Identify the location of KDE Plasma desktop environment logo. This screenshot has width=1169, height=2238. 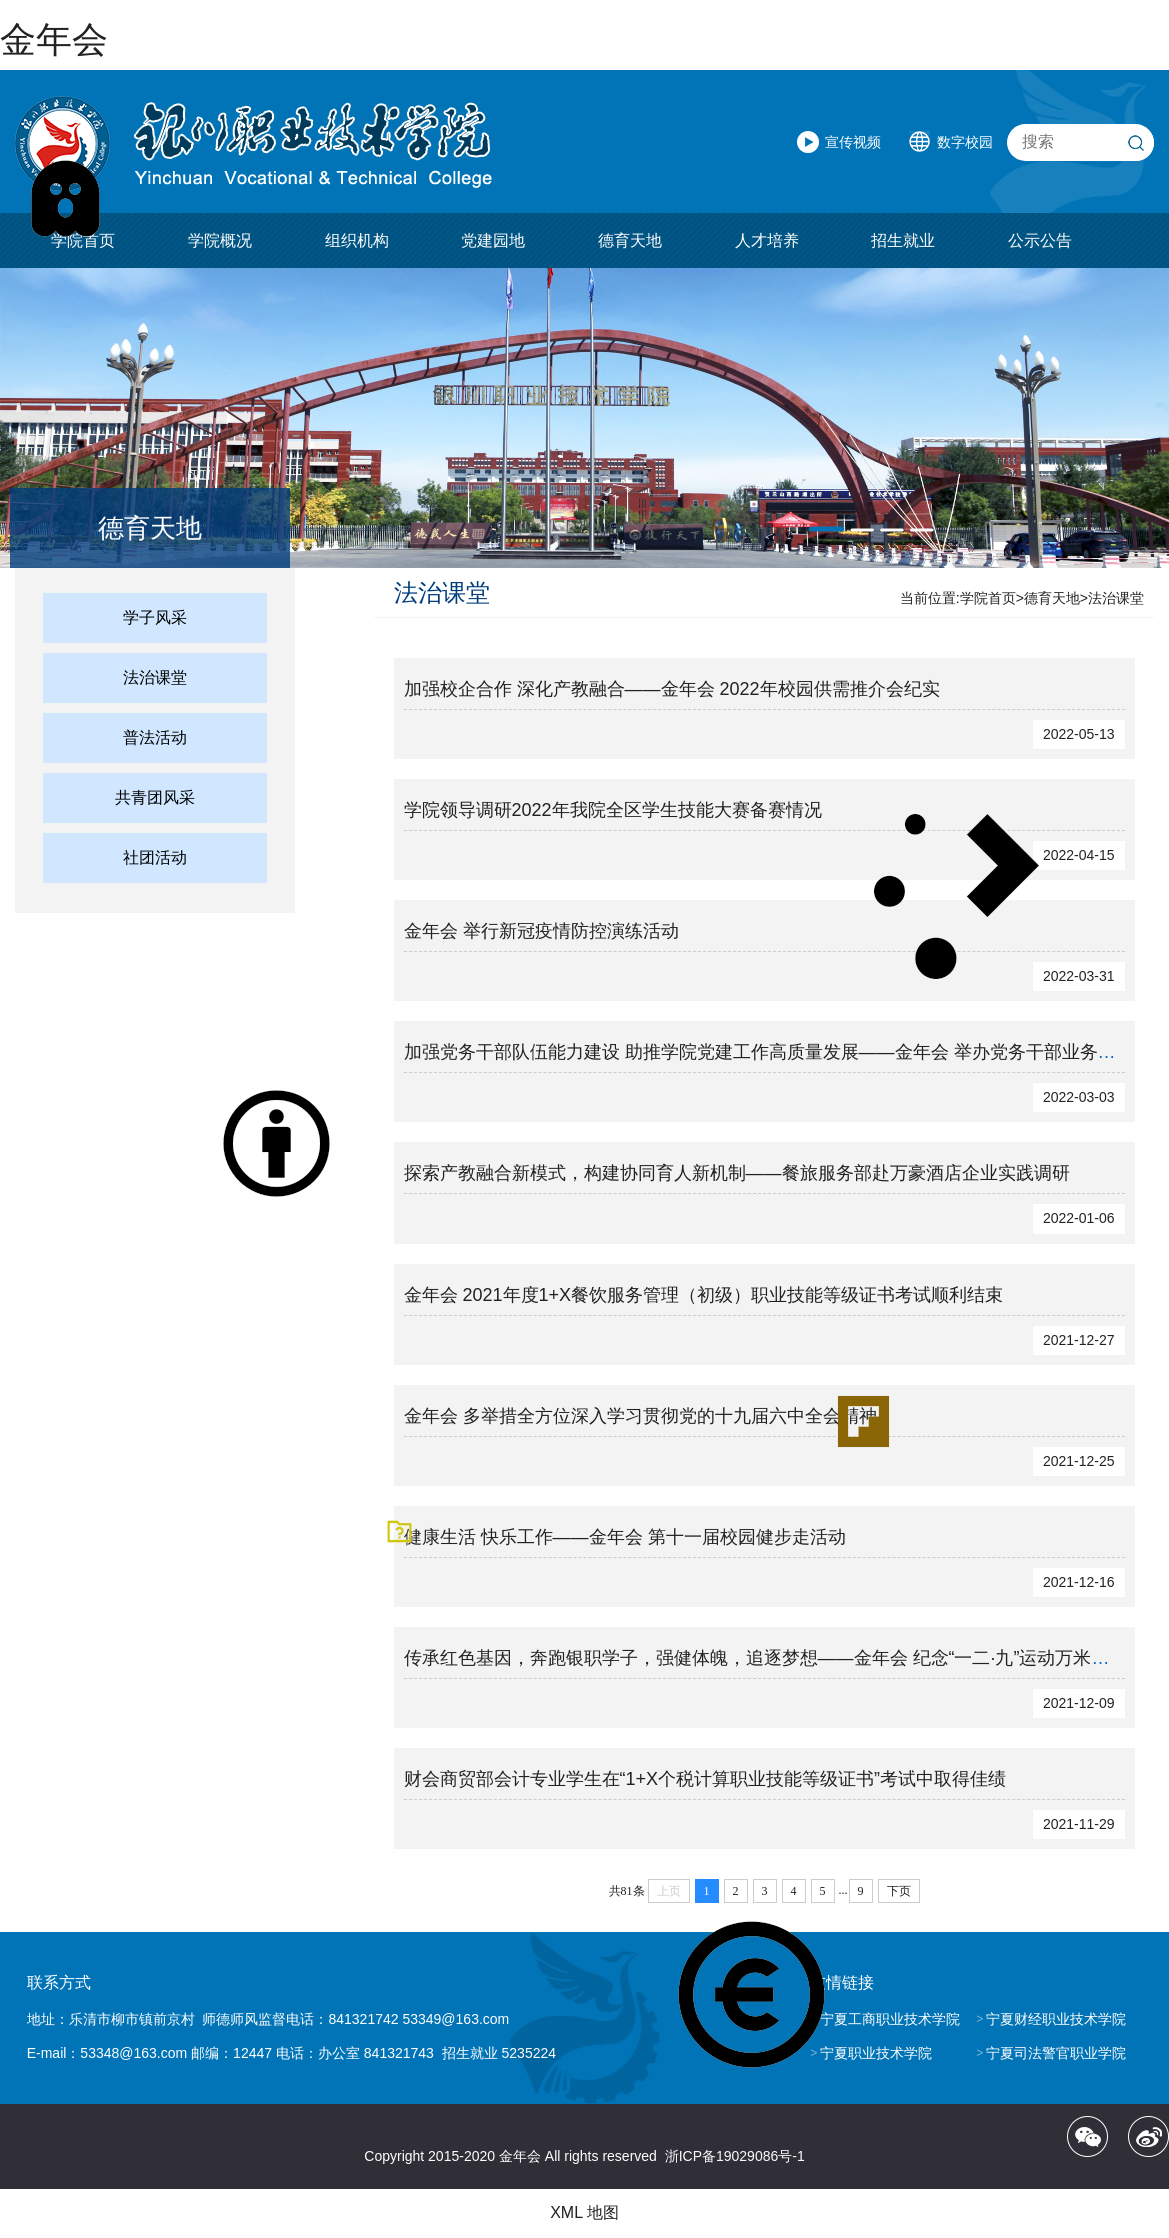
(956, 896).